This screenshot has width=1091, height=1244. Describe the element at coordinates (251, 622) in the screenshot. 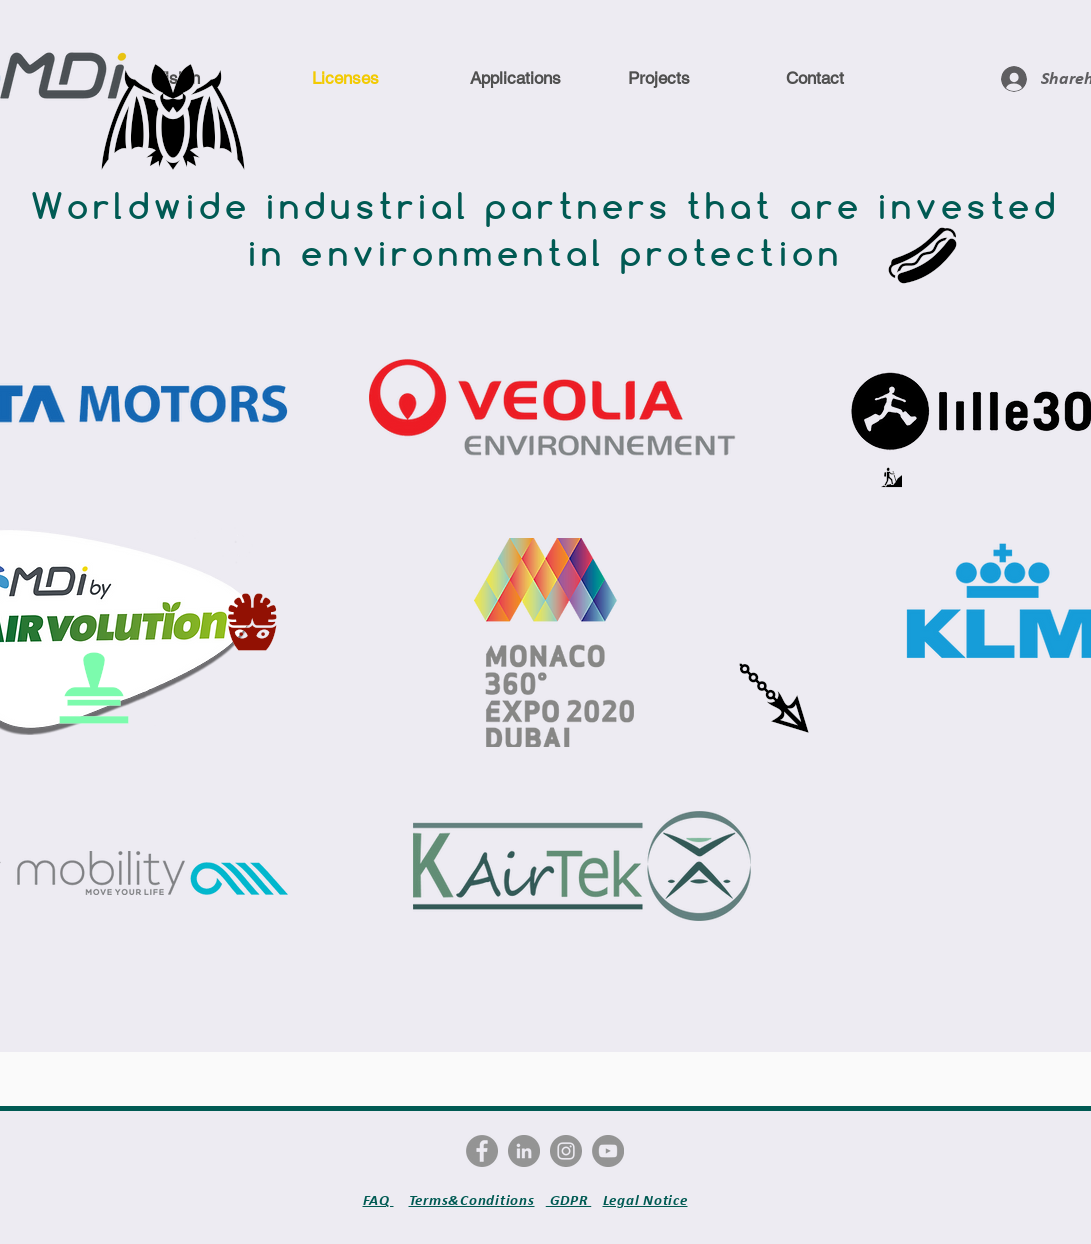

I see `access brain training or cognitive games` at that location.